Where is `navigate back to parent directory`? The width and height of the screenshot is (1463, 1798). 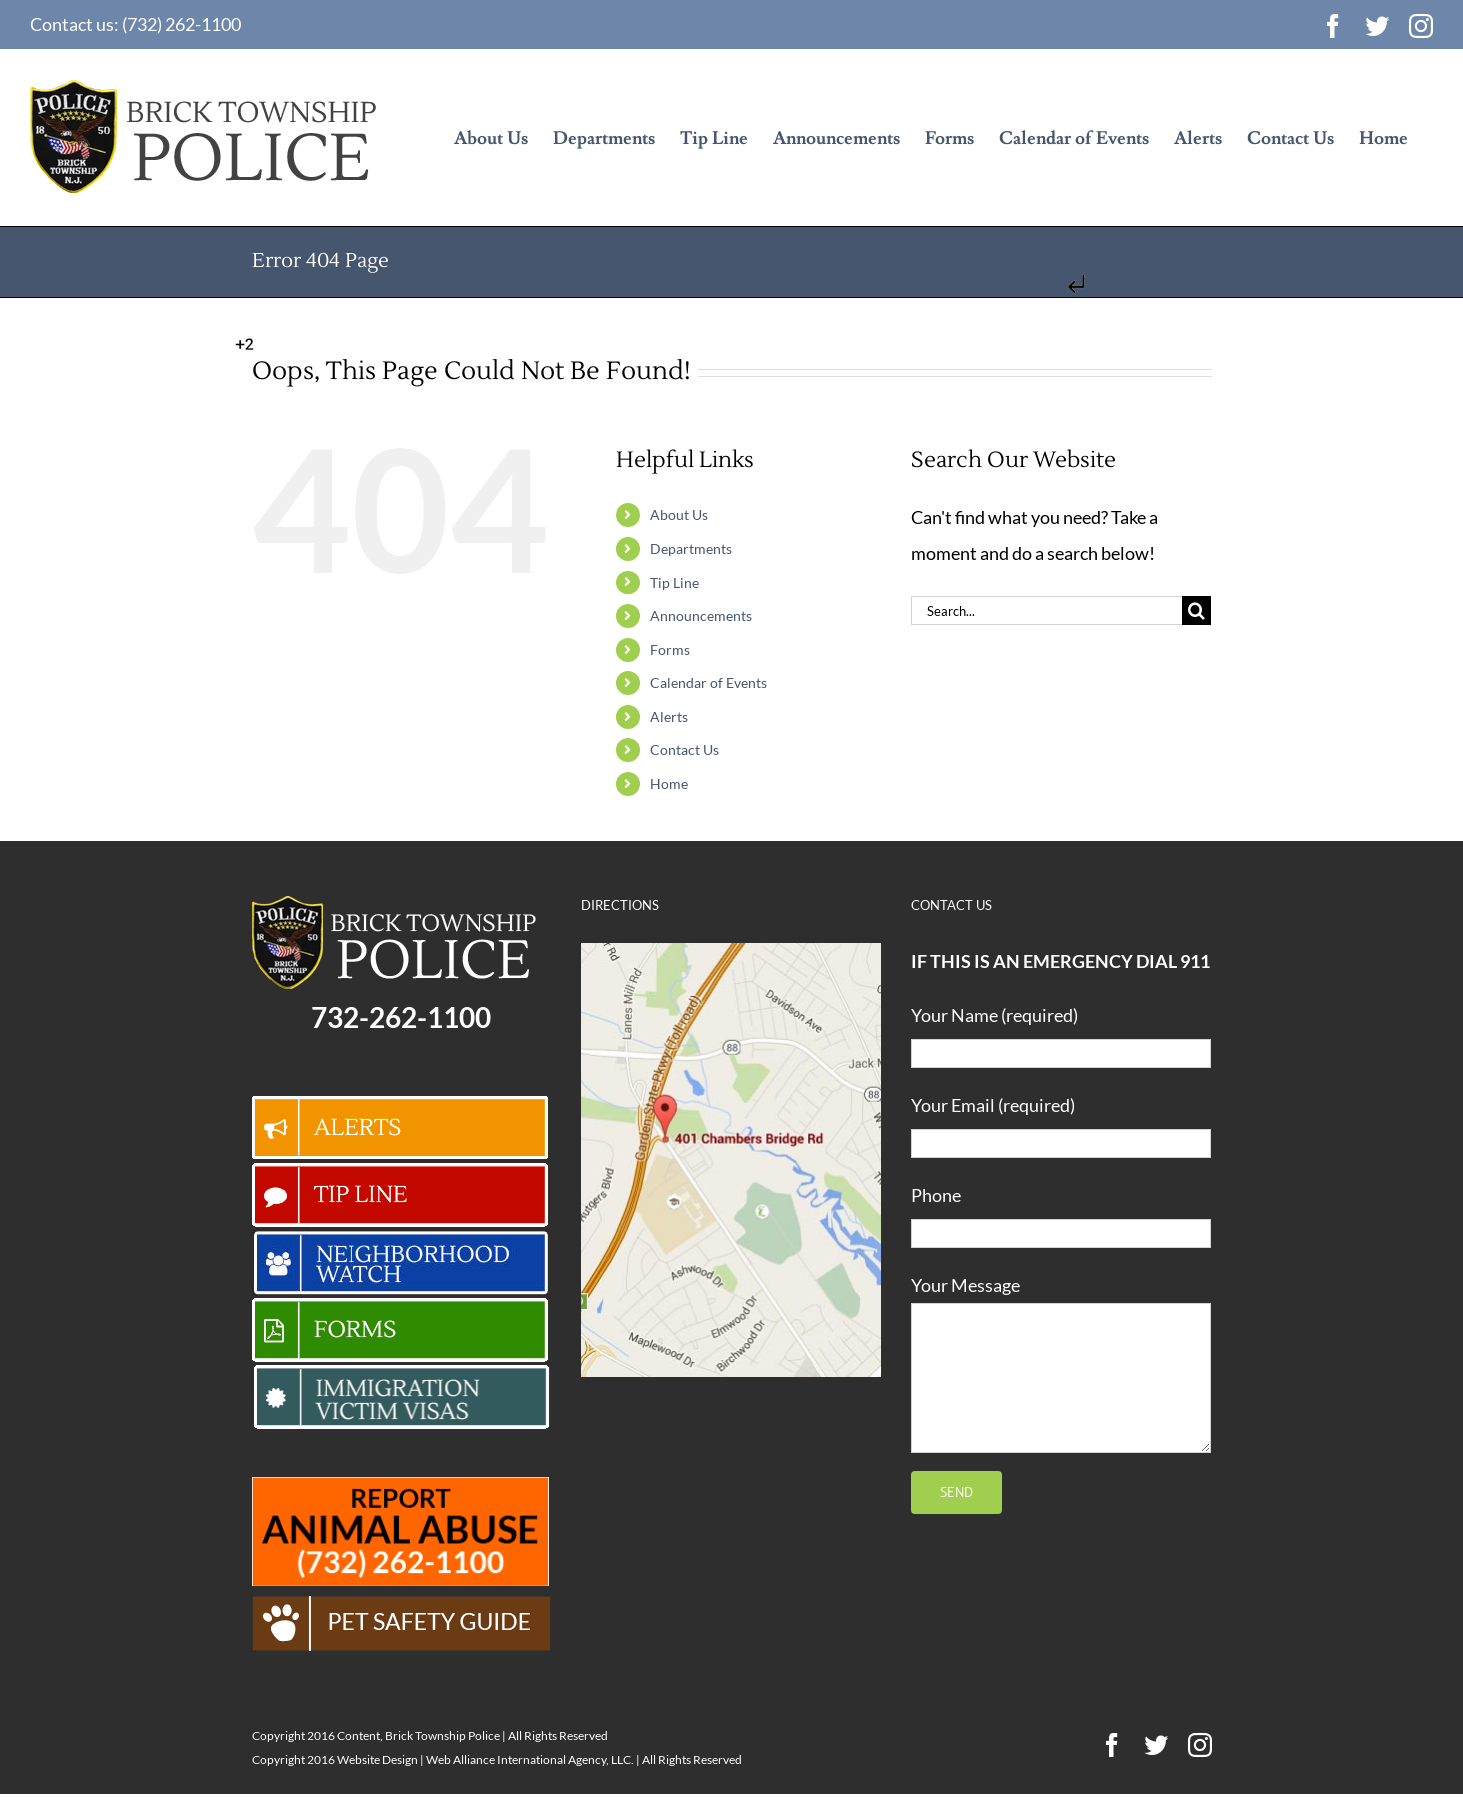
navigate back to parent directory is located at coordinates (1075, 283).